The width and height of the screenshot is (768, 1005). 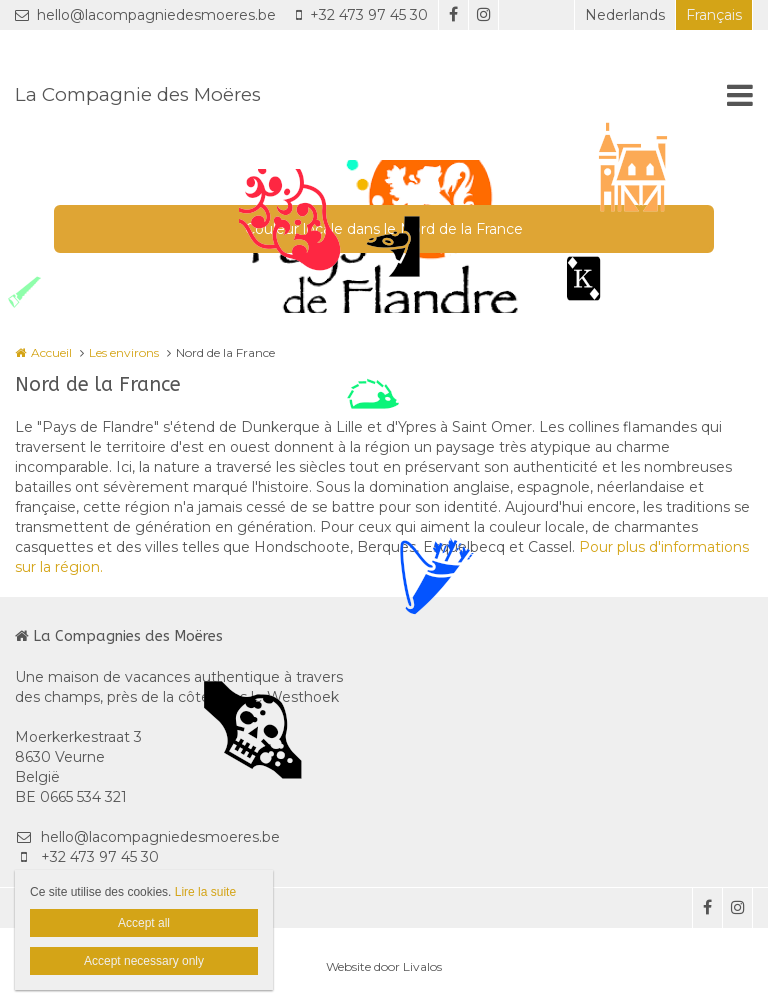 I want to click on access the village or town area, so click(x=633, y=167).